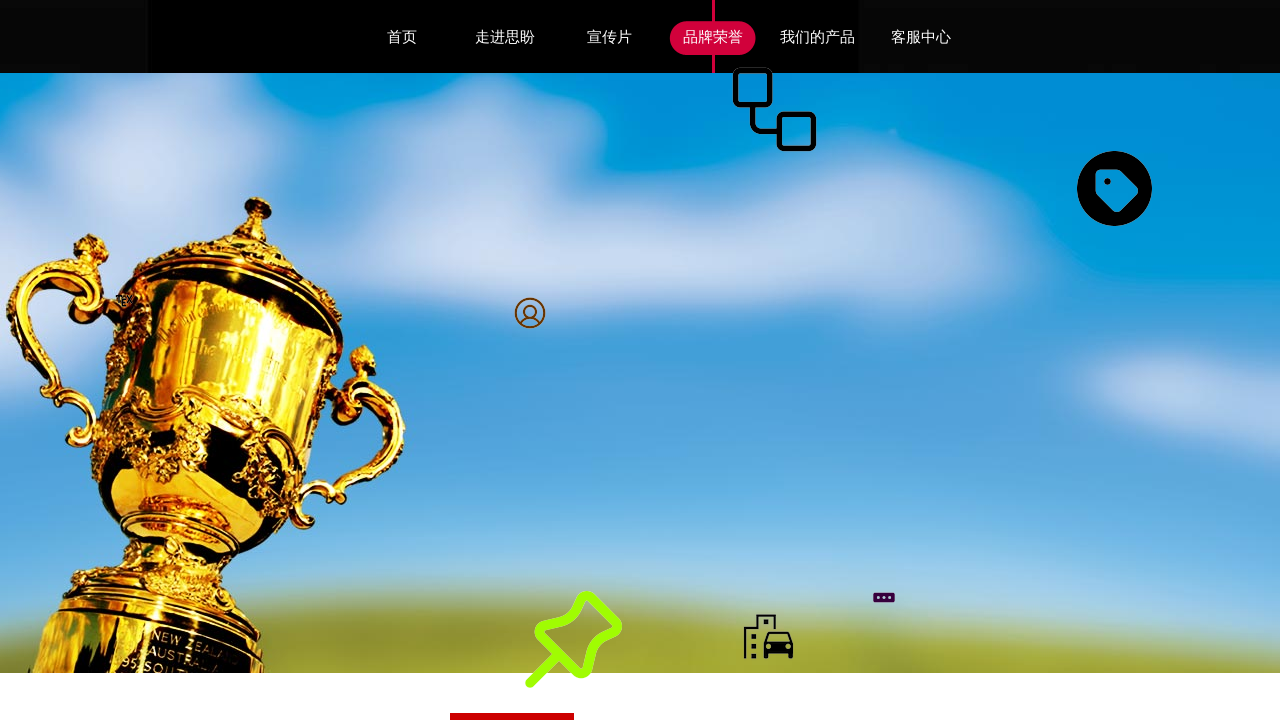 The height and width of the screenshot is (720, 1280). Describe the element at coordinates (573, 639) in the screenshot. I see `pin an item to keep it visible` at that location.